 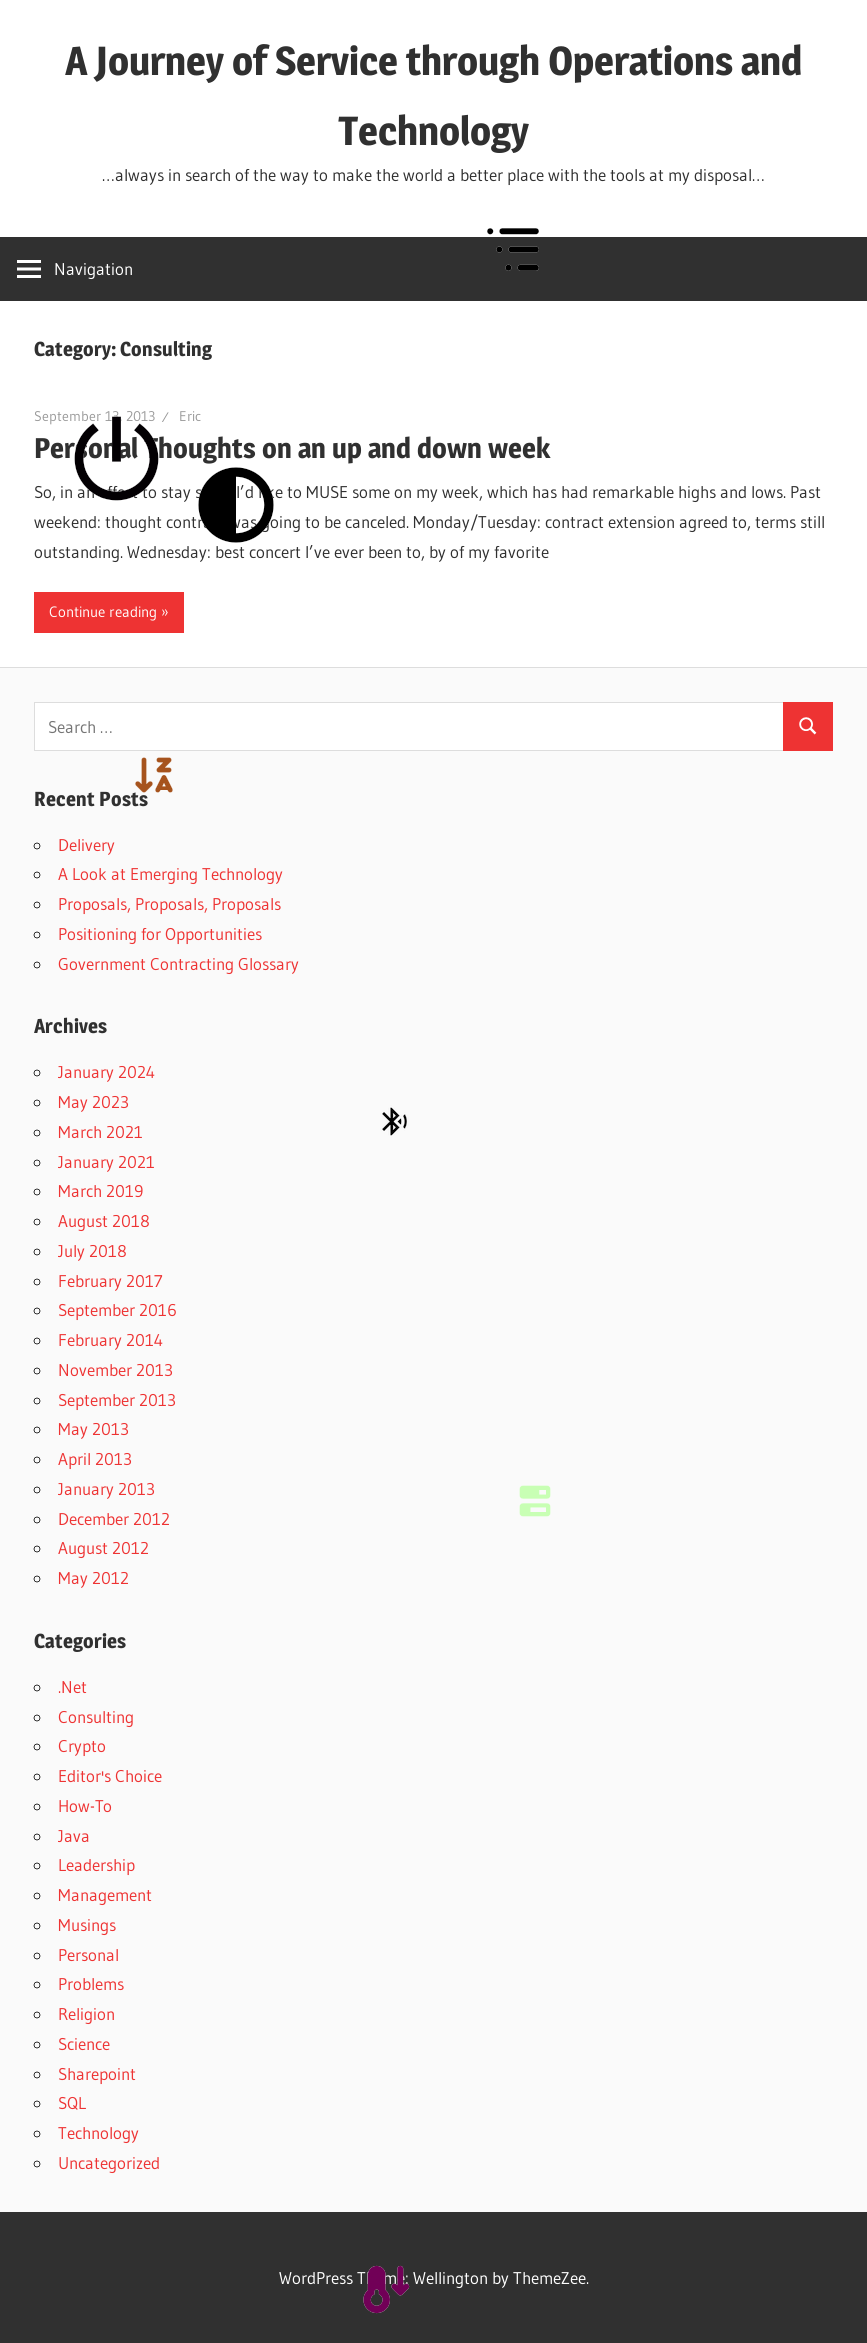 What do you see at coordinates (236, 505) in the screenshot?
I see `toggle between light and dark mode` at bounding box center [236, 505].